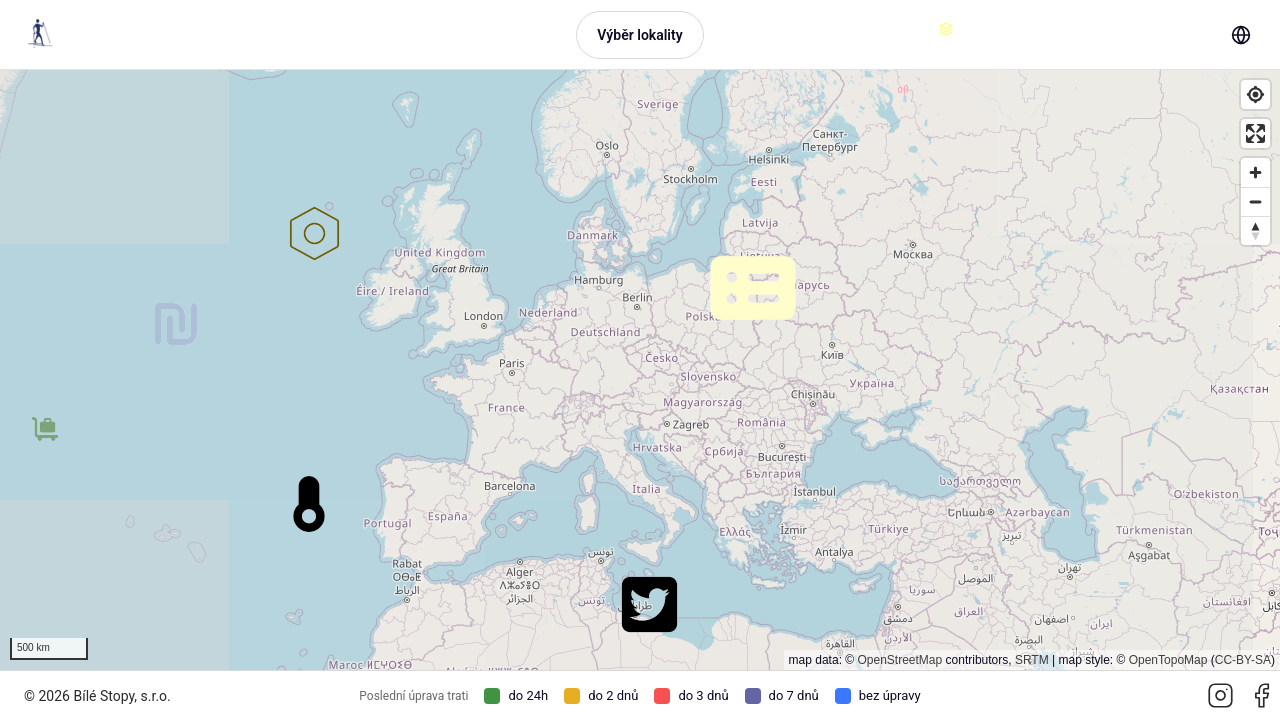 Image resolution: width=1280 pixels, height=720 pixels. What do you see at coordinates (176, 324) in the screenshot?
I see `indicates Israeli shekel currency` at bounding box center [176, 324].